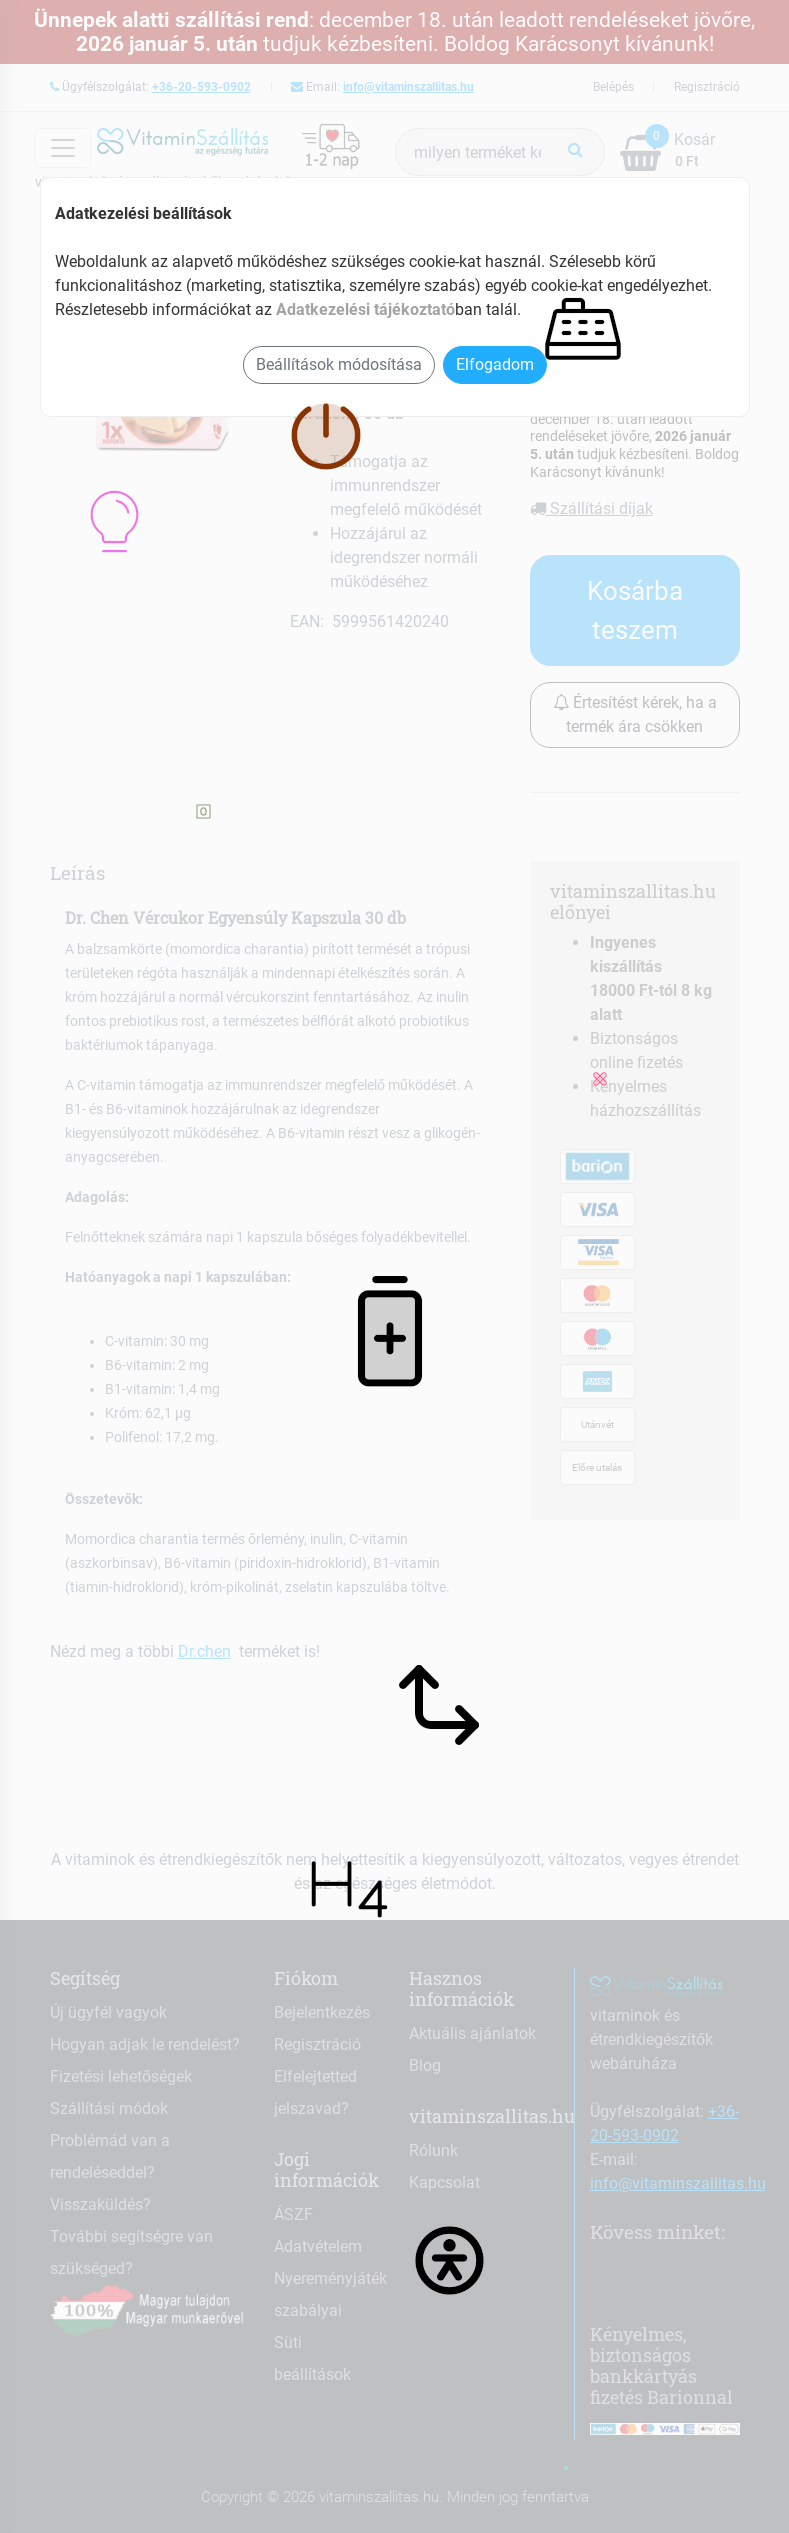  I want to click on access health or first aid resources, so click(600, 1079).